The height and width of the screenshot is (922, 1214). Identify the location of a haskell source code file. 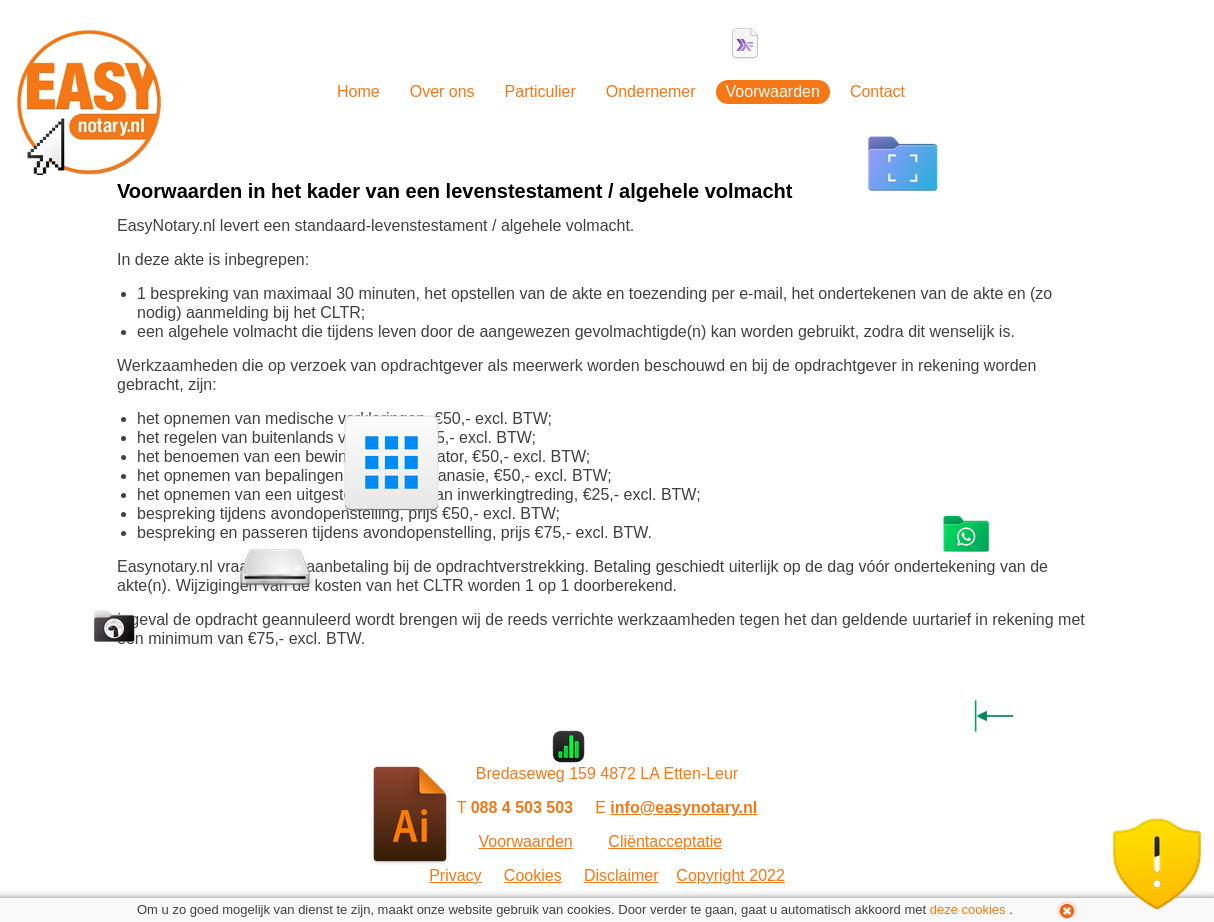
(745, 43).